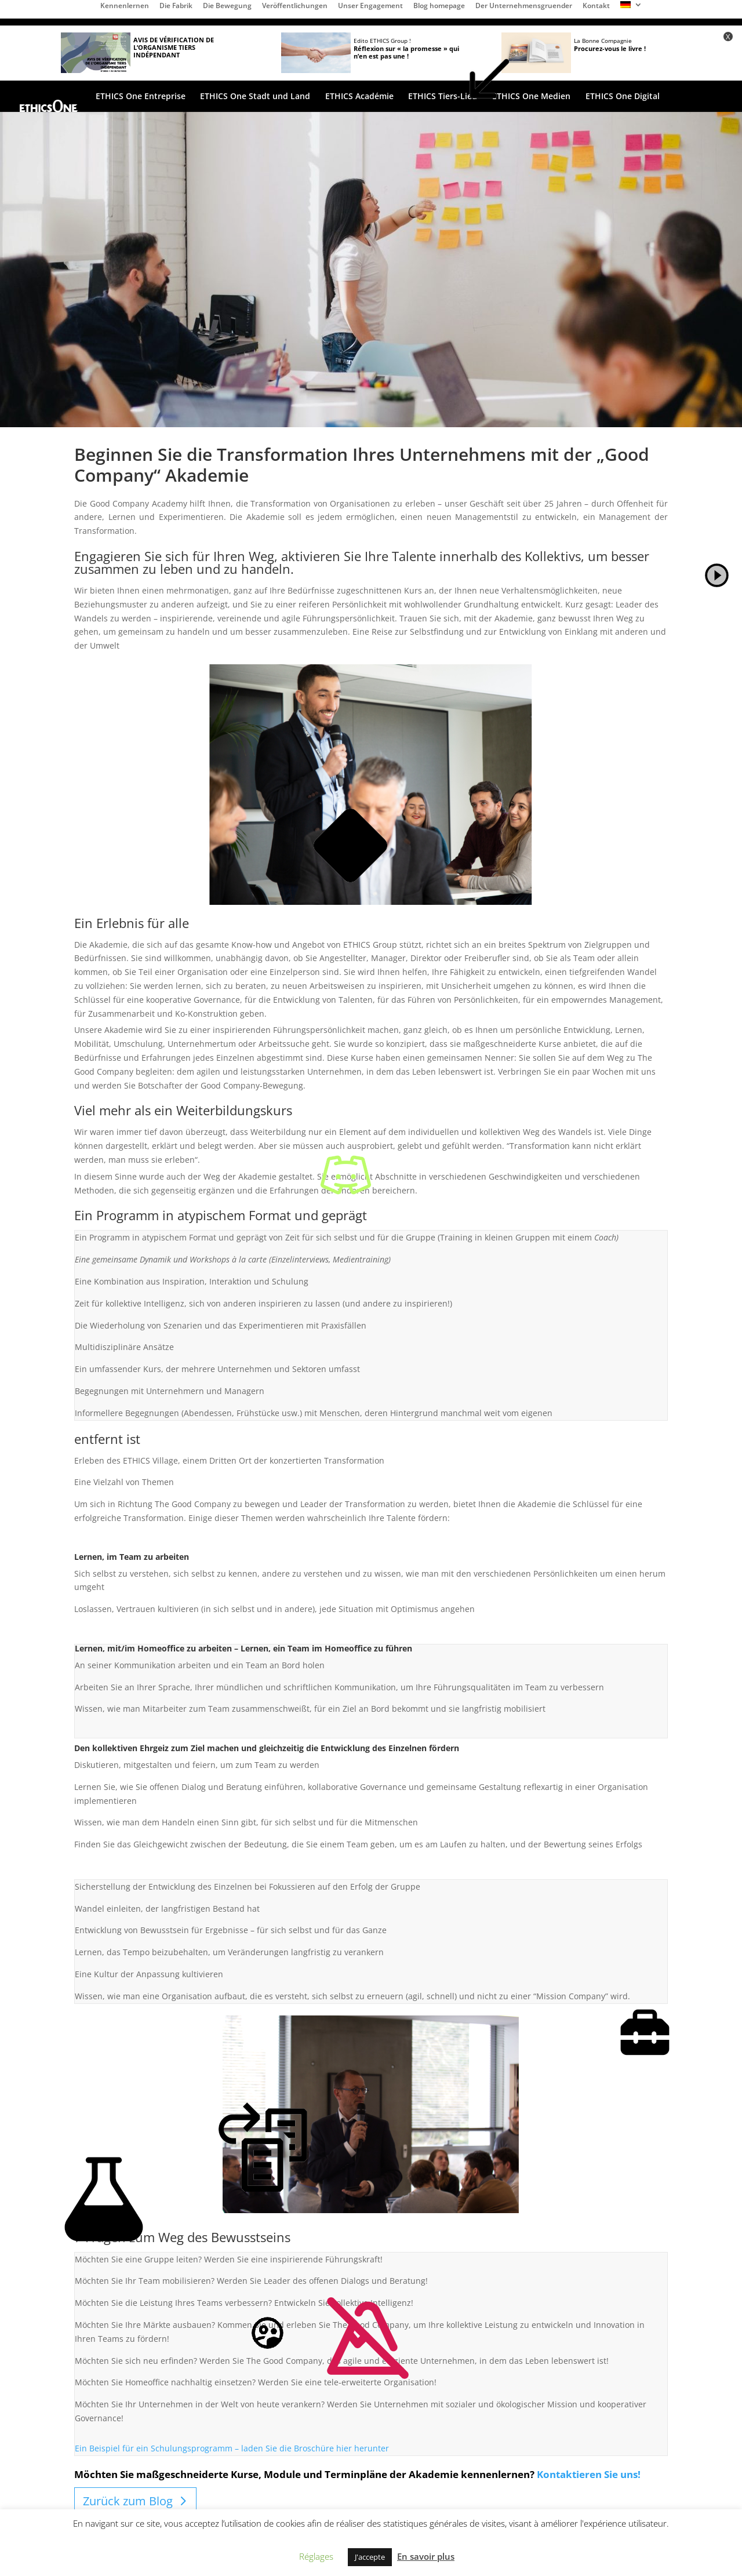  What do you see at coordinates (489, 79) in the screenshot?
I see `navigate or move southwest on a map` at bounding box center [489, 79].